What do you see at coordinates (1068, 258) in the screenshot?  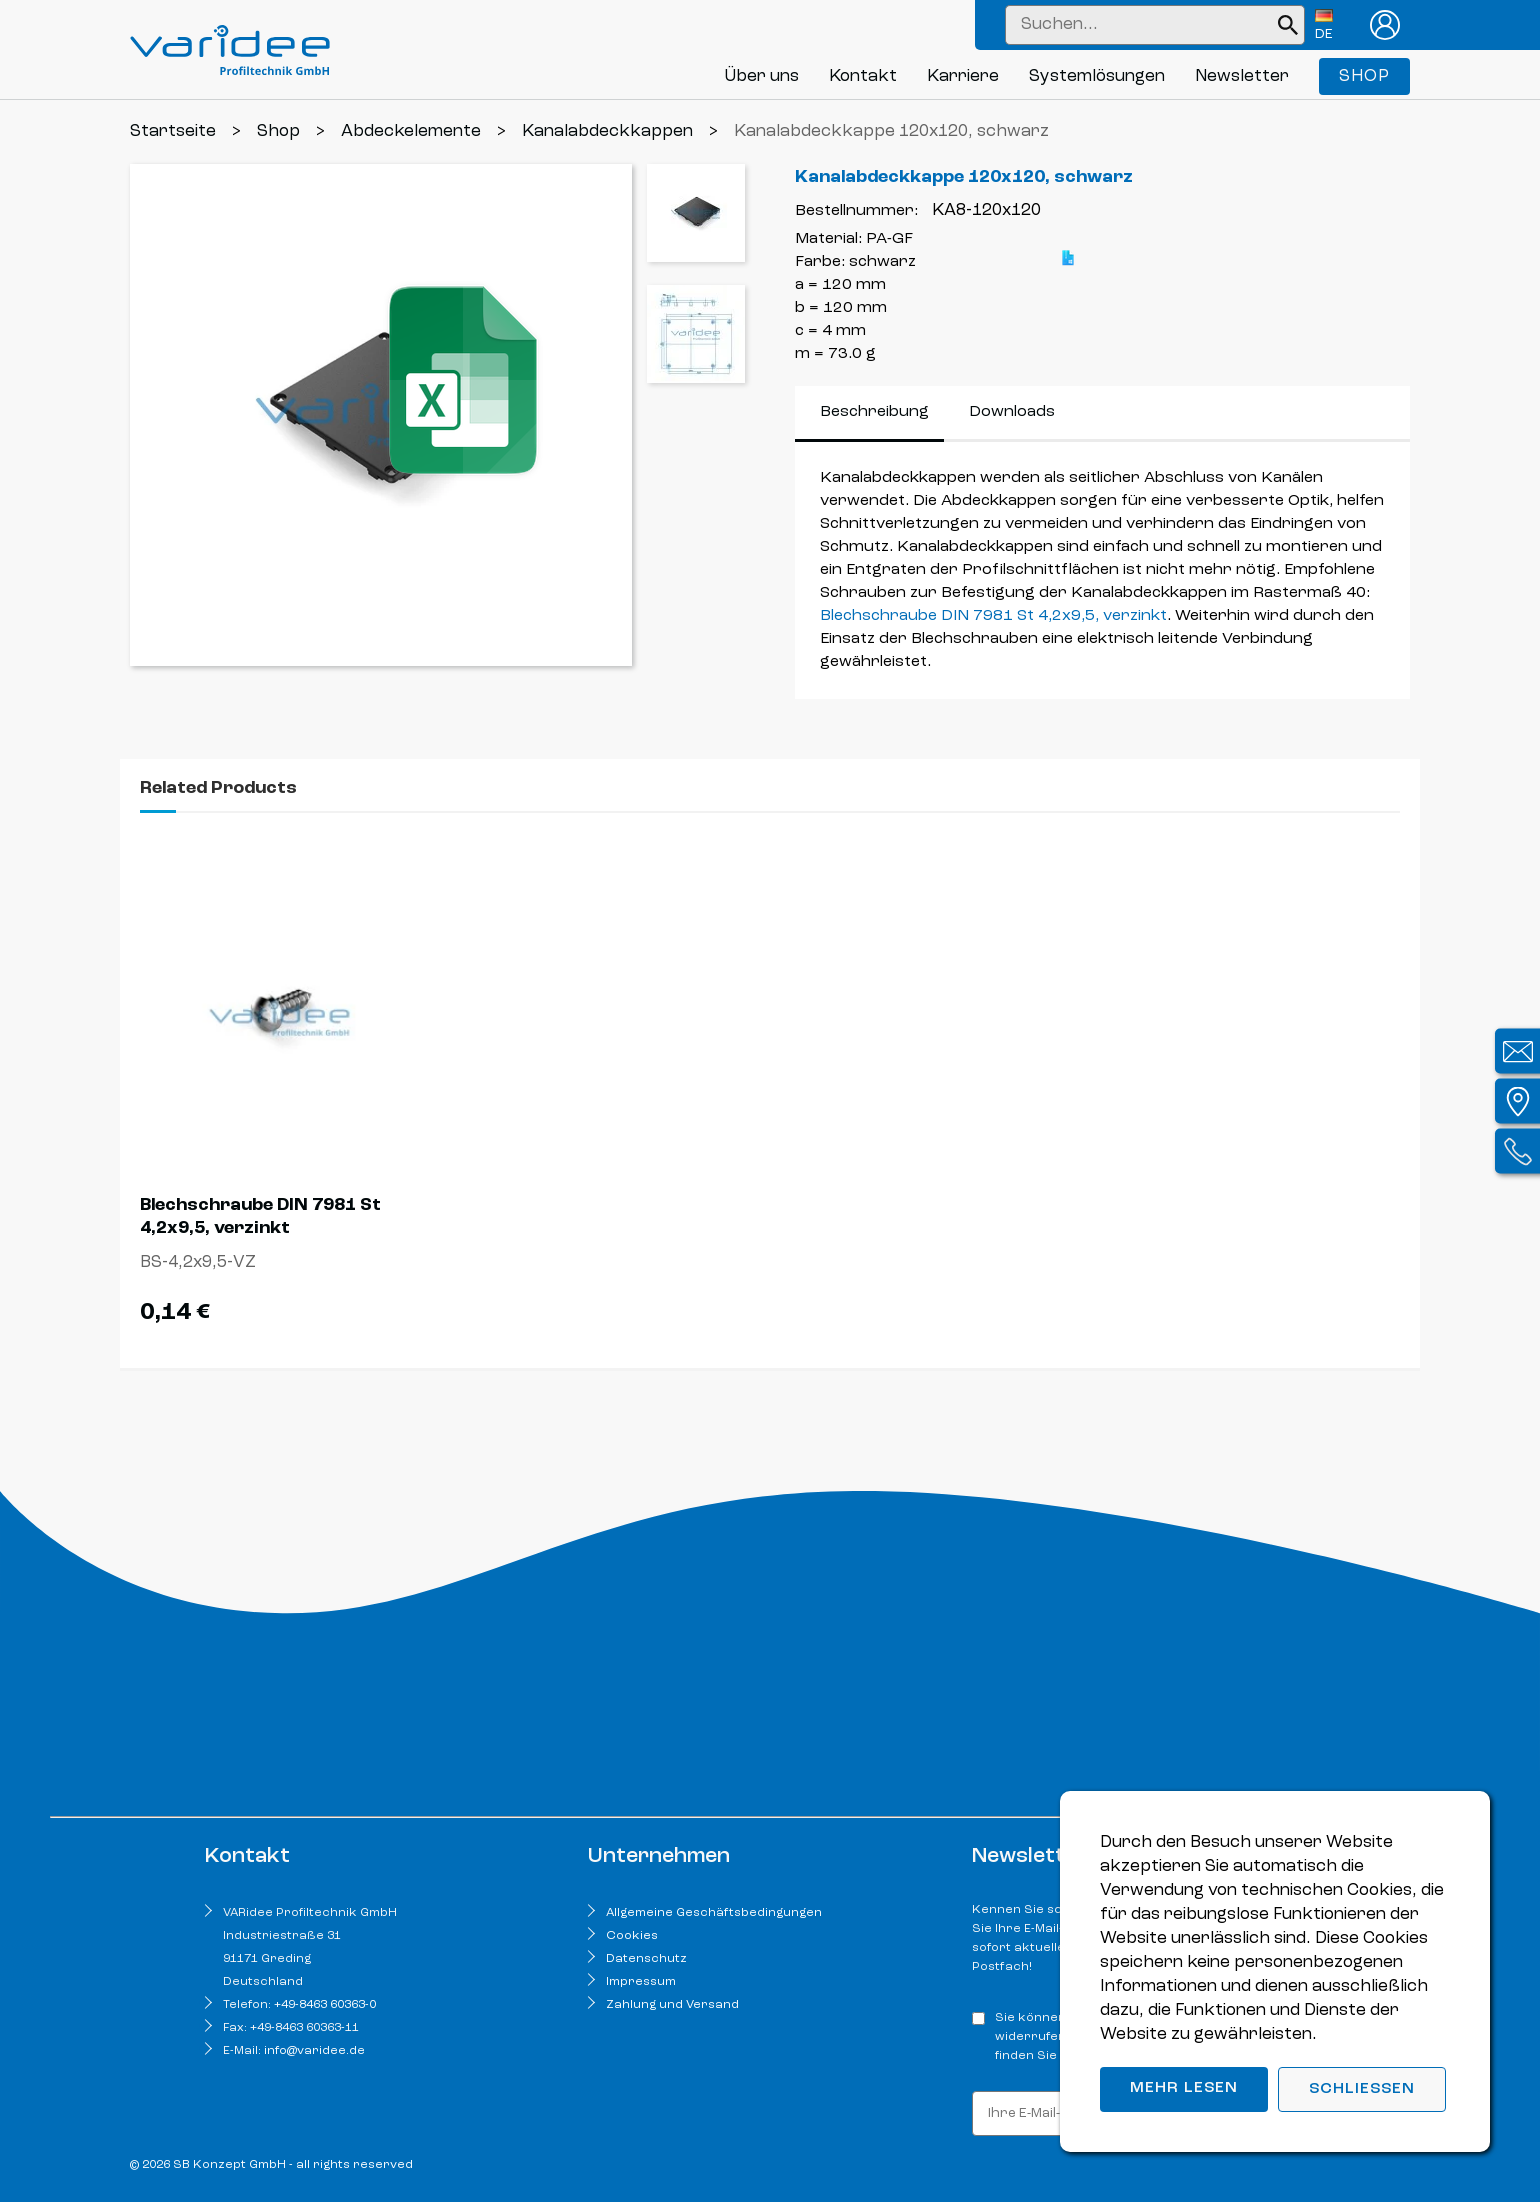 I see `a compressed windows executable file` at bounding box center [1068, 258].